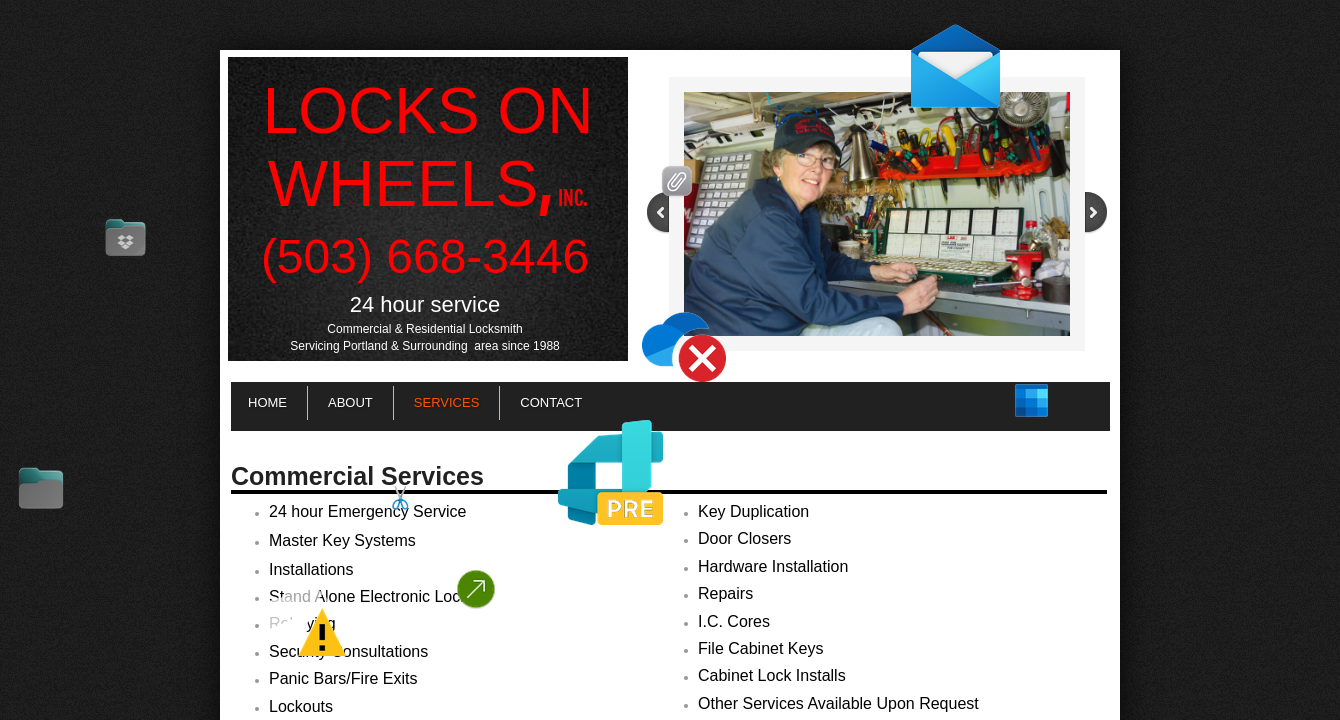  I want to click on open office or productivity applications, so click(677, 181).